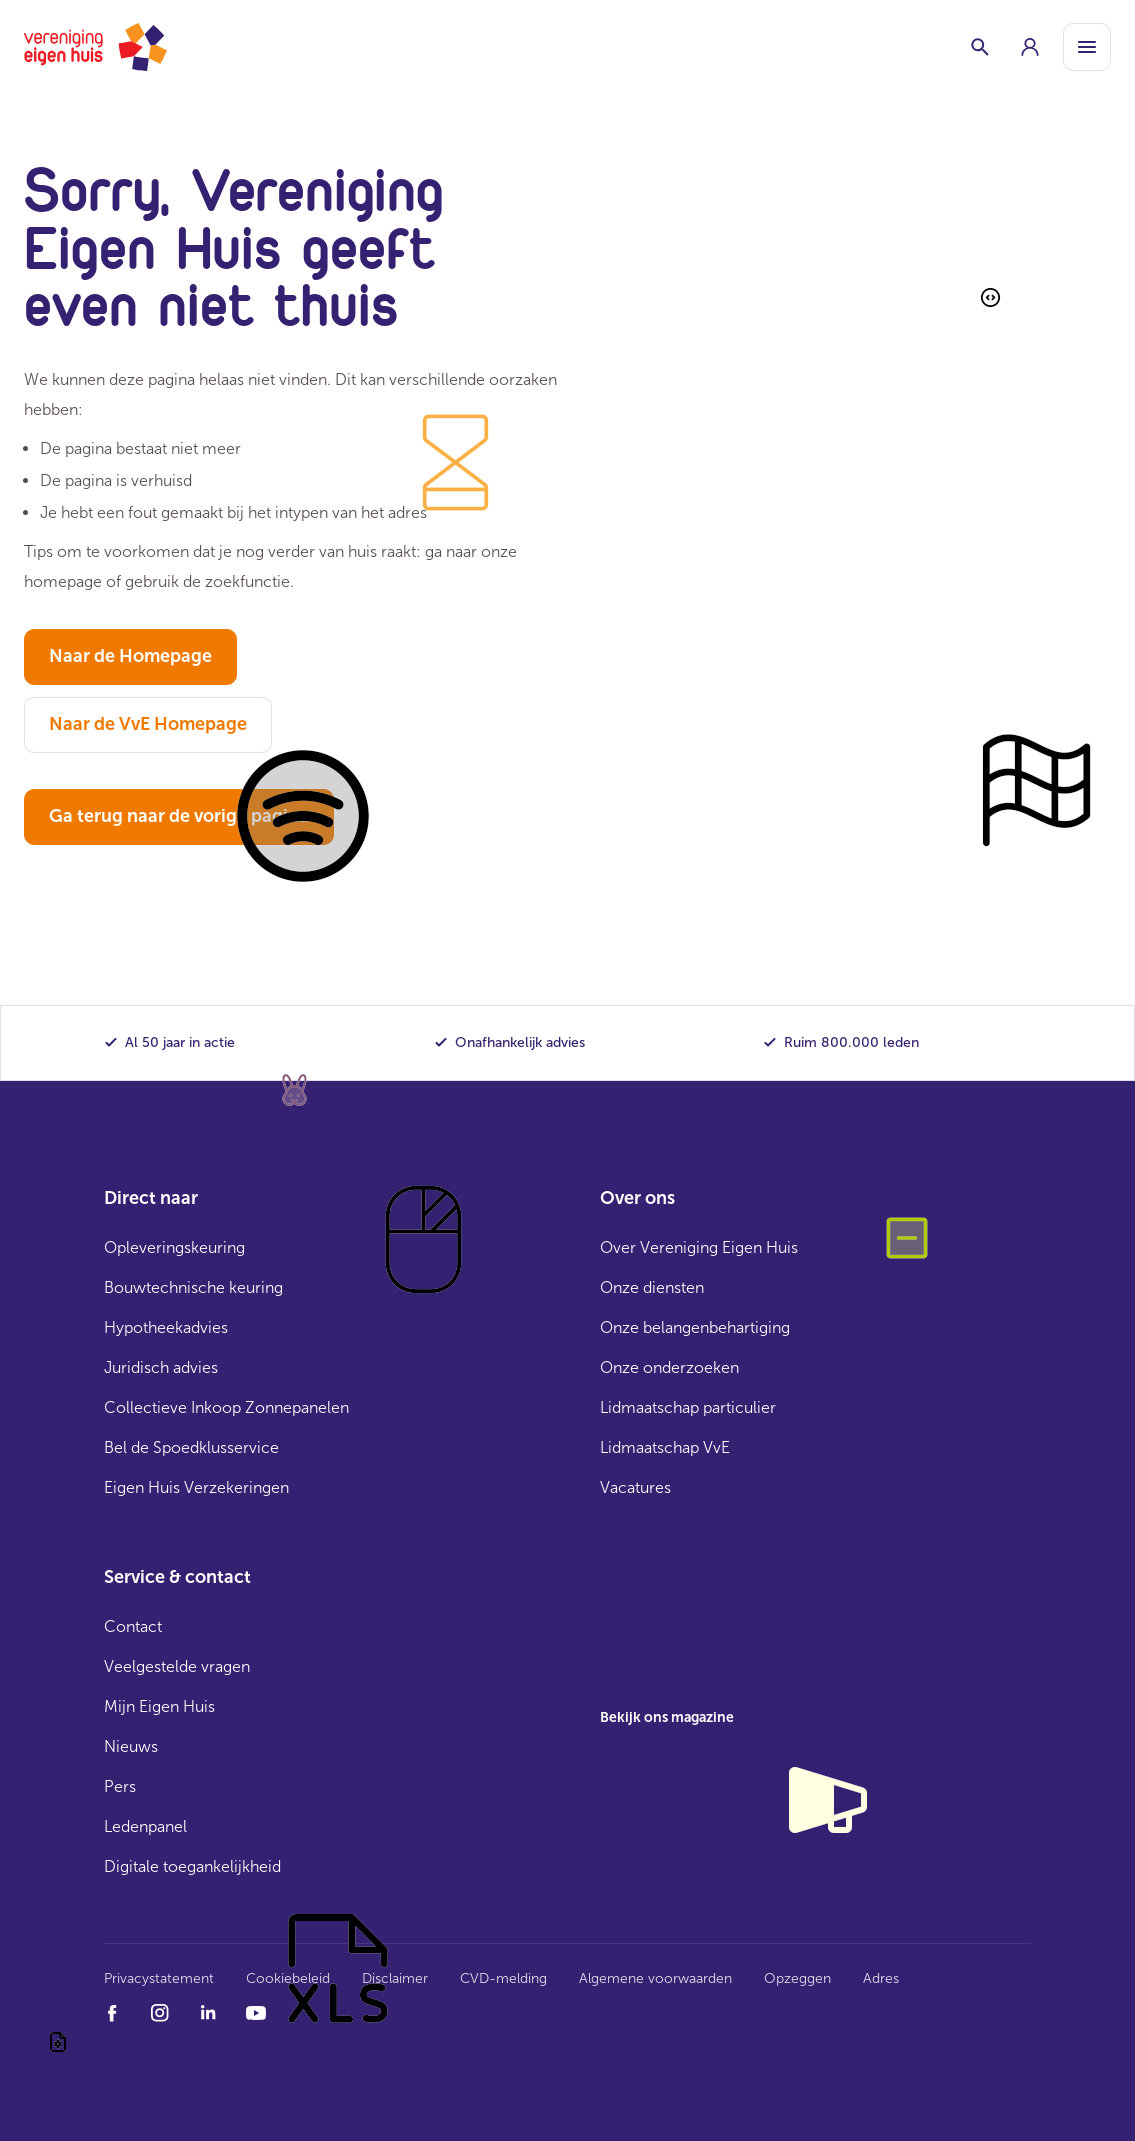 This screenshot has width=1135, height=2141. Describe the element at coordinates (58, 2042) in the screenshot. I see `access file settings or preferences` at that location.